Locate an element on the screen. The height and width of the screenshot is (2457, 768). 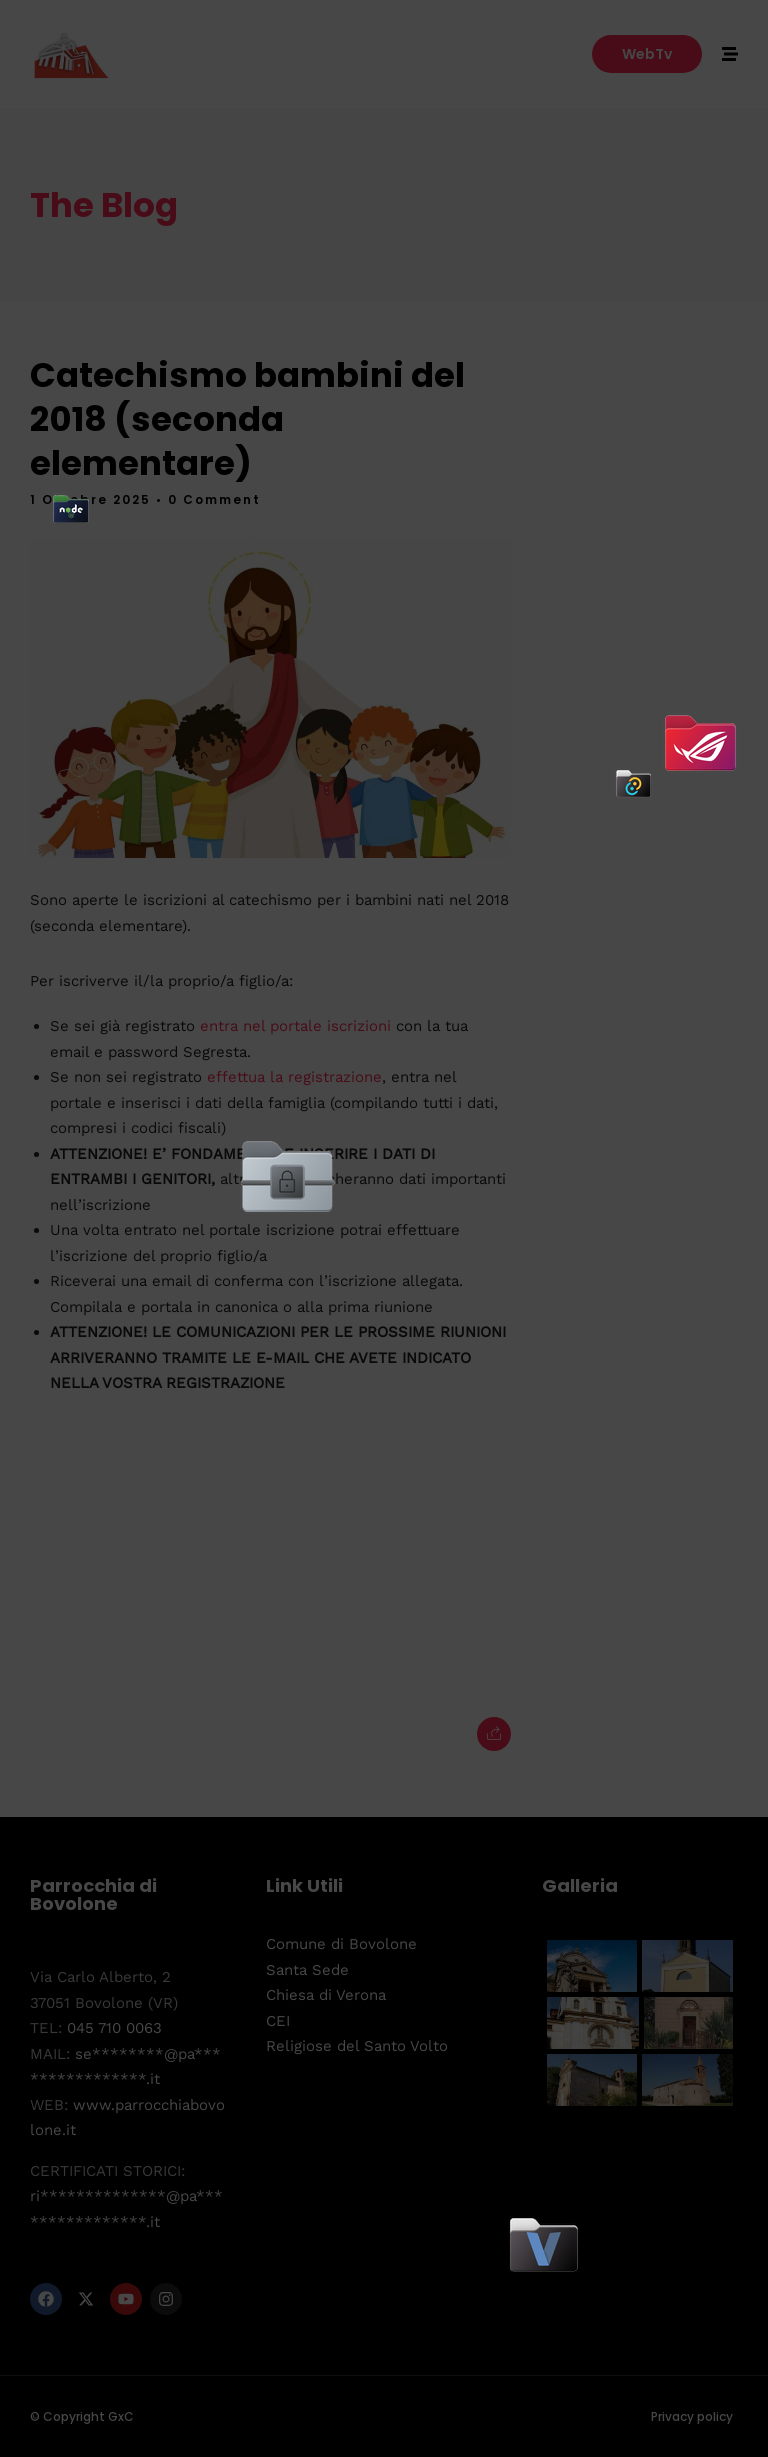
open folder containing node.js project files is located at coordinates (71, 510).